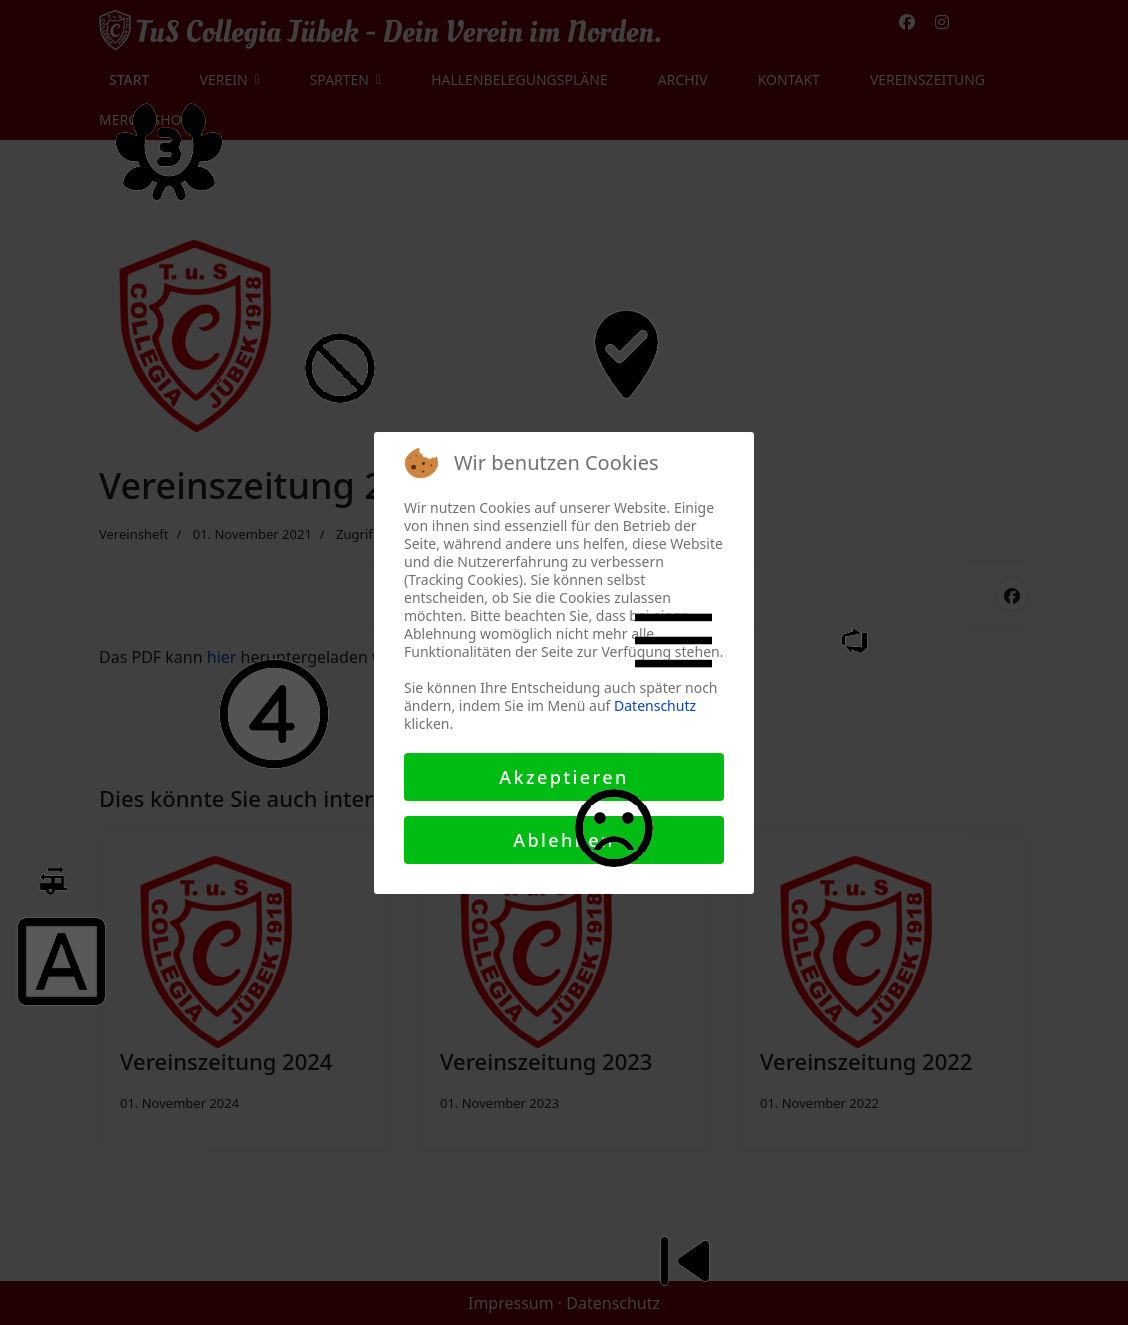 This screenshot has width=1128, height=1325. Describe the element at coordinates (52, 880) in the screenshot. I see `indicates RV hookup amenities available` at that location.